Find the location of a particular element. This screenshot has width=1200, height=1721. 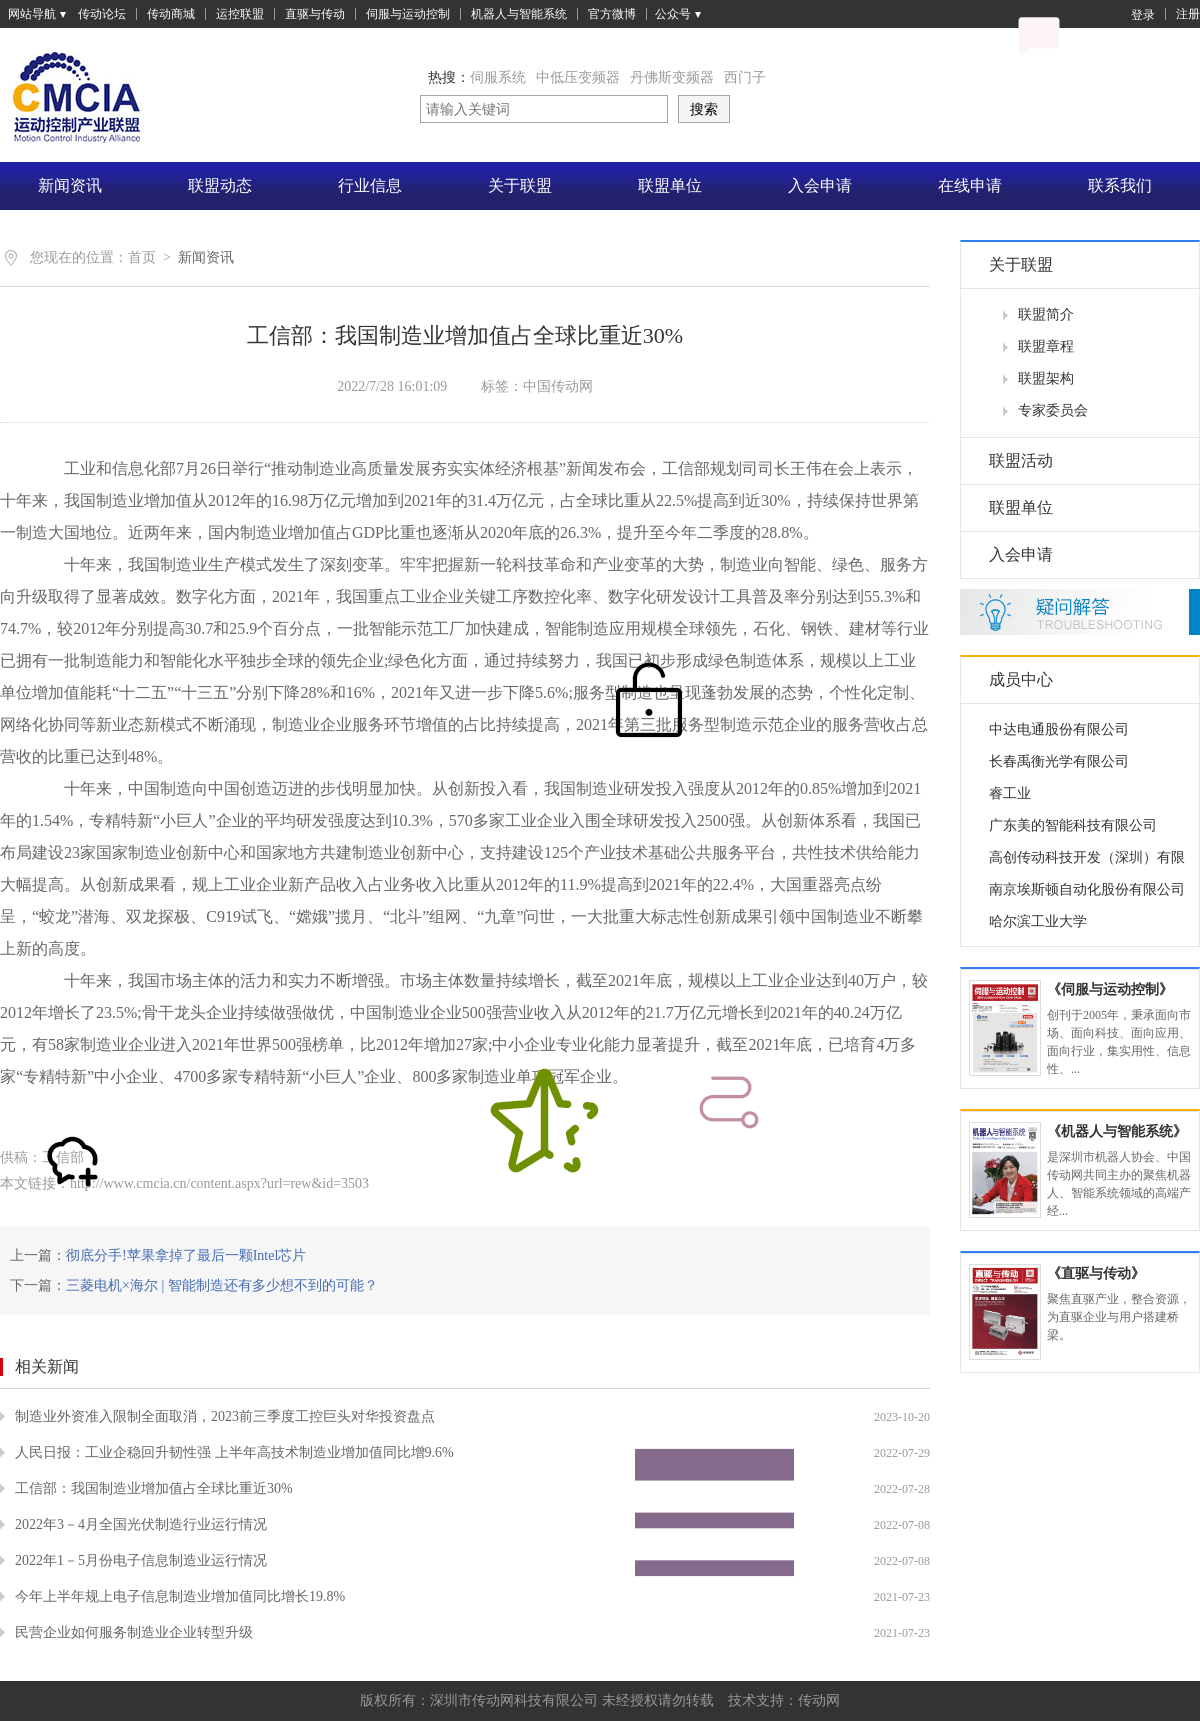

view or edit a route path is located at coordinates (729, 1099).